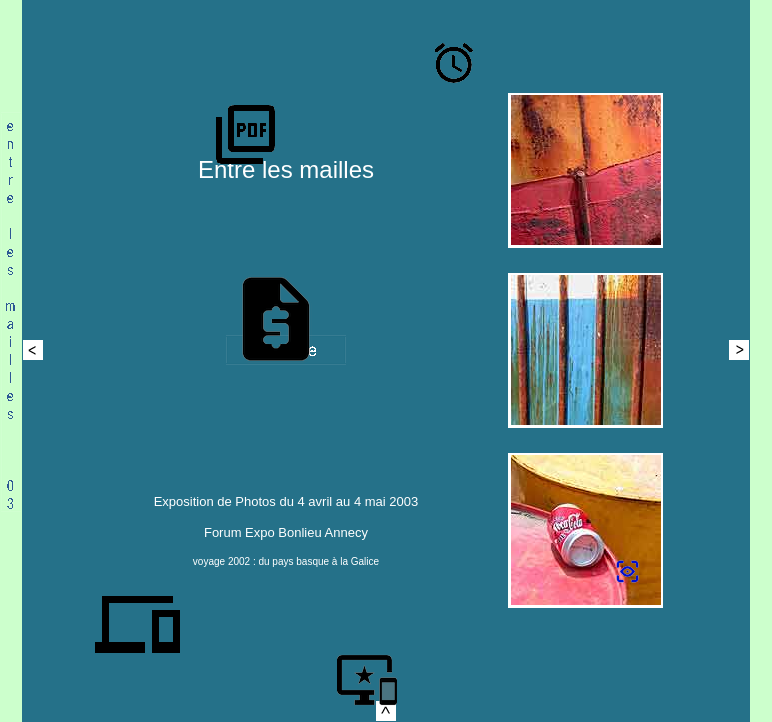 This screenshot has height=722, width=772. Describe the element at coordinates (276, 319) in the screenshot. I see `request a price quote or estimate` at that location.